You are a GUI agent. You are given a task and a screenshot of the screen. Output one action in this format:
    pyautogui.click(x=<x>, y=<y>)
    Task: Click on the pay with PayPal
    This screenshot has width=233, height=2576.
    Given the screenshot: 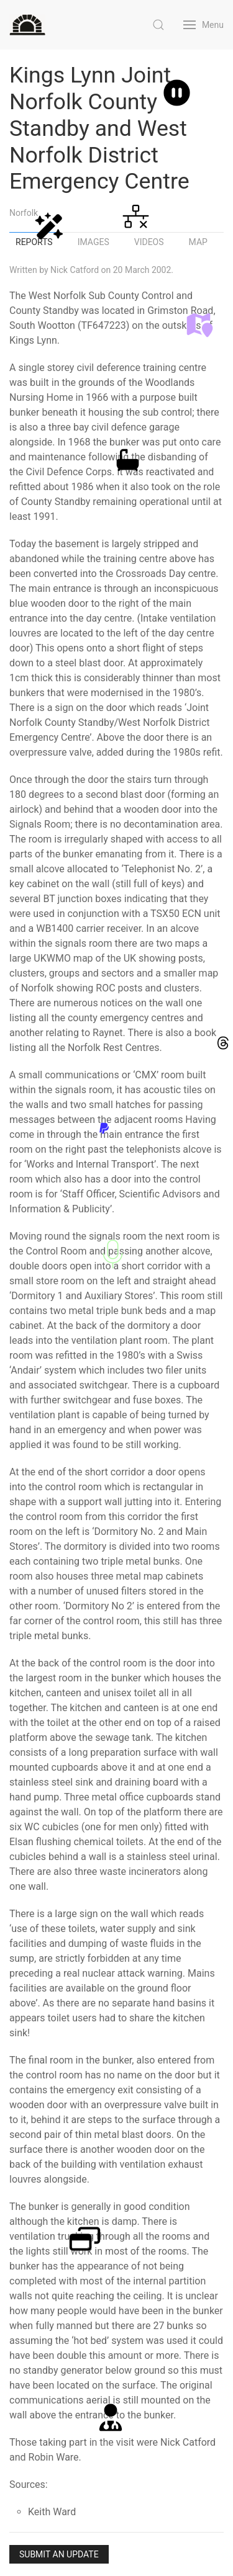 What is the action you would take?
    pyautogui.click(x=104, y=1128)
    